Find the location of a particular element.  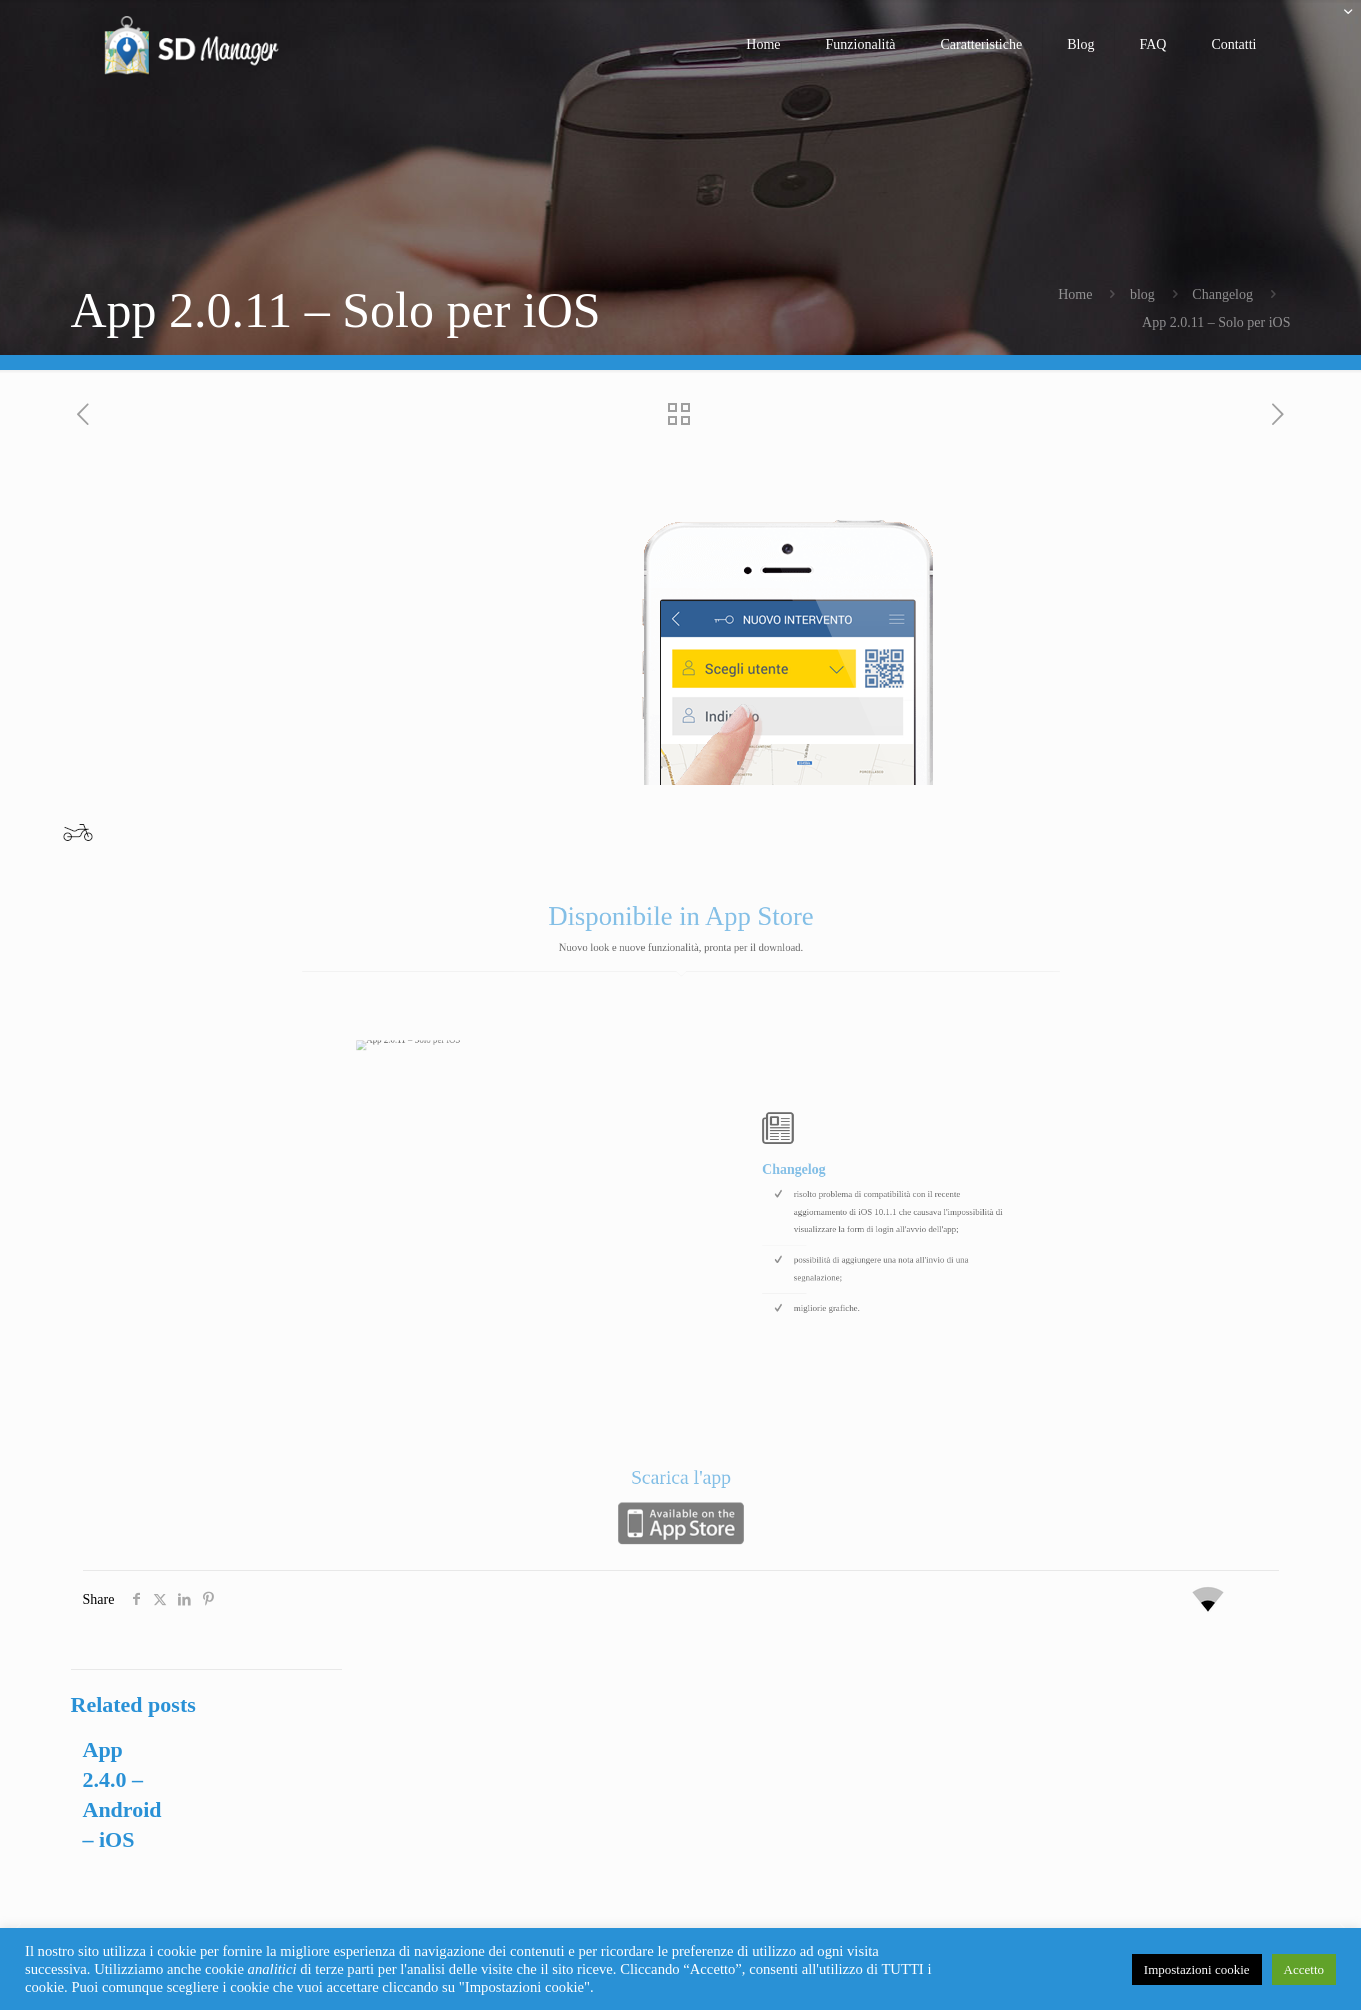

indicates weak wifi signal strength (1 bar) is located at coordinates (1208, 1599).